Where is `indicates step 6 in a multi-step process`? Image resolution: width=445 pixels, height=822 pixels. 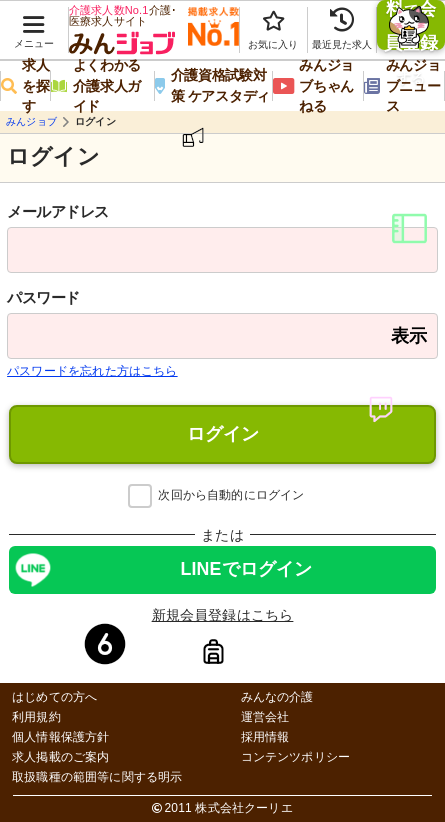
indicates step 6 in a multi-step process is located at coordinates (105, 644).